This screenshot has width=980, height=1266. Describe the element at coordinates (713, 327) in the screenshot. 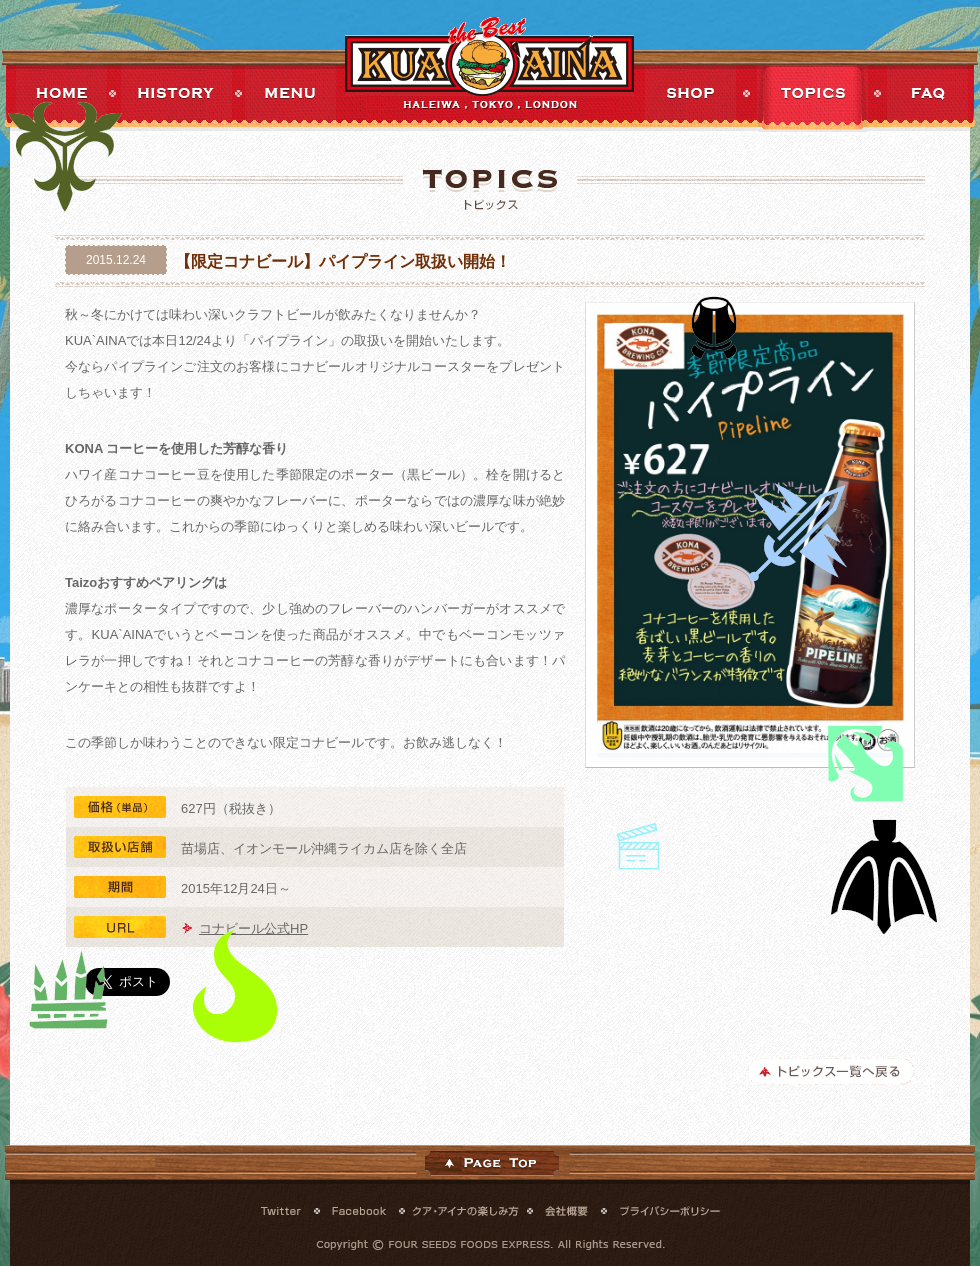

I see `equip armor or protective gear` at that location.